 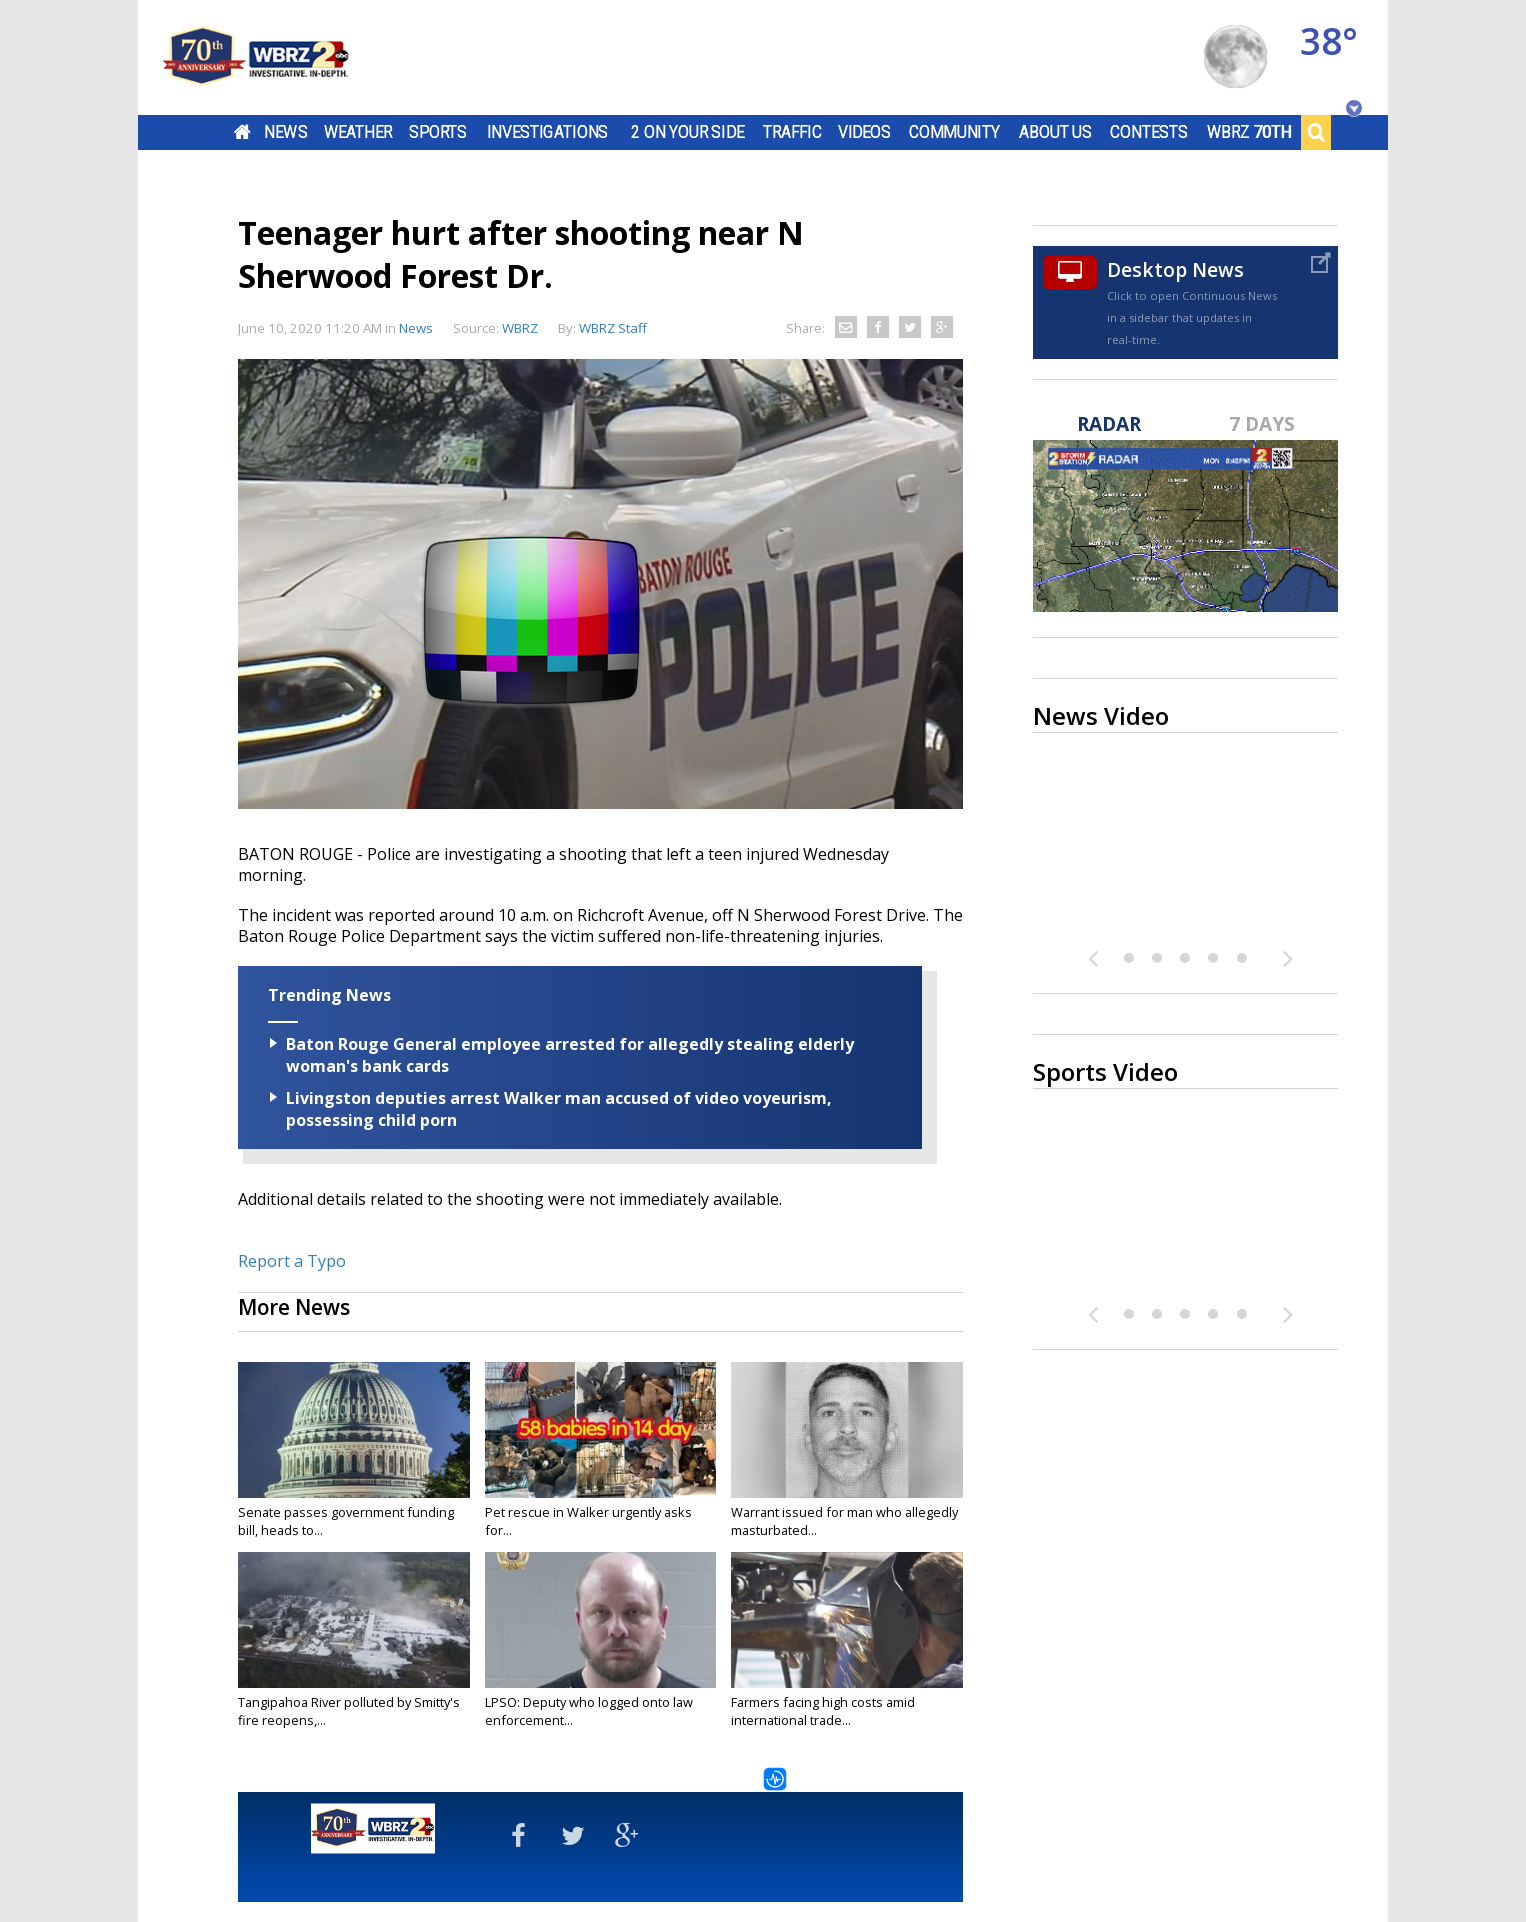 I want to click on indicates media library is being generated or indexed, so click(x=531, y=631).